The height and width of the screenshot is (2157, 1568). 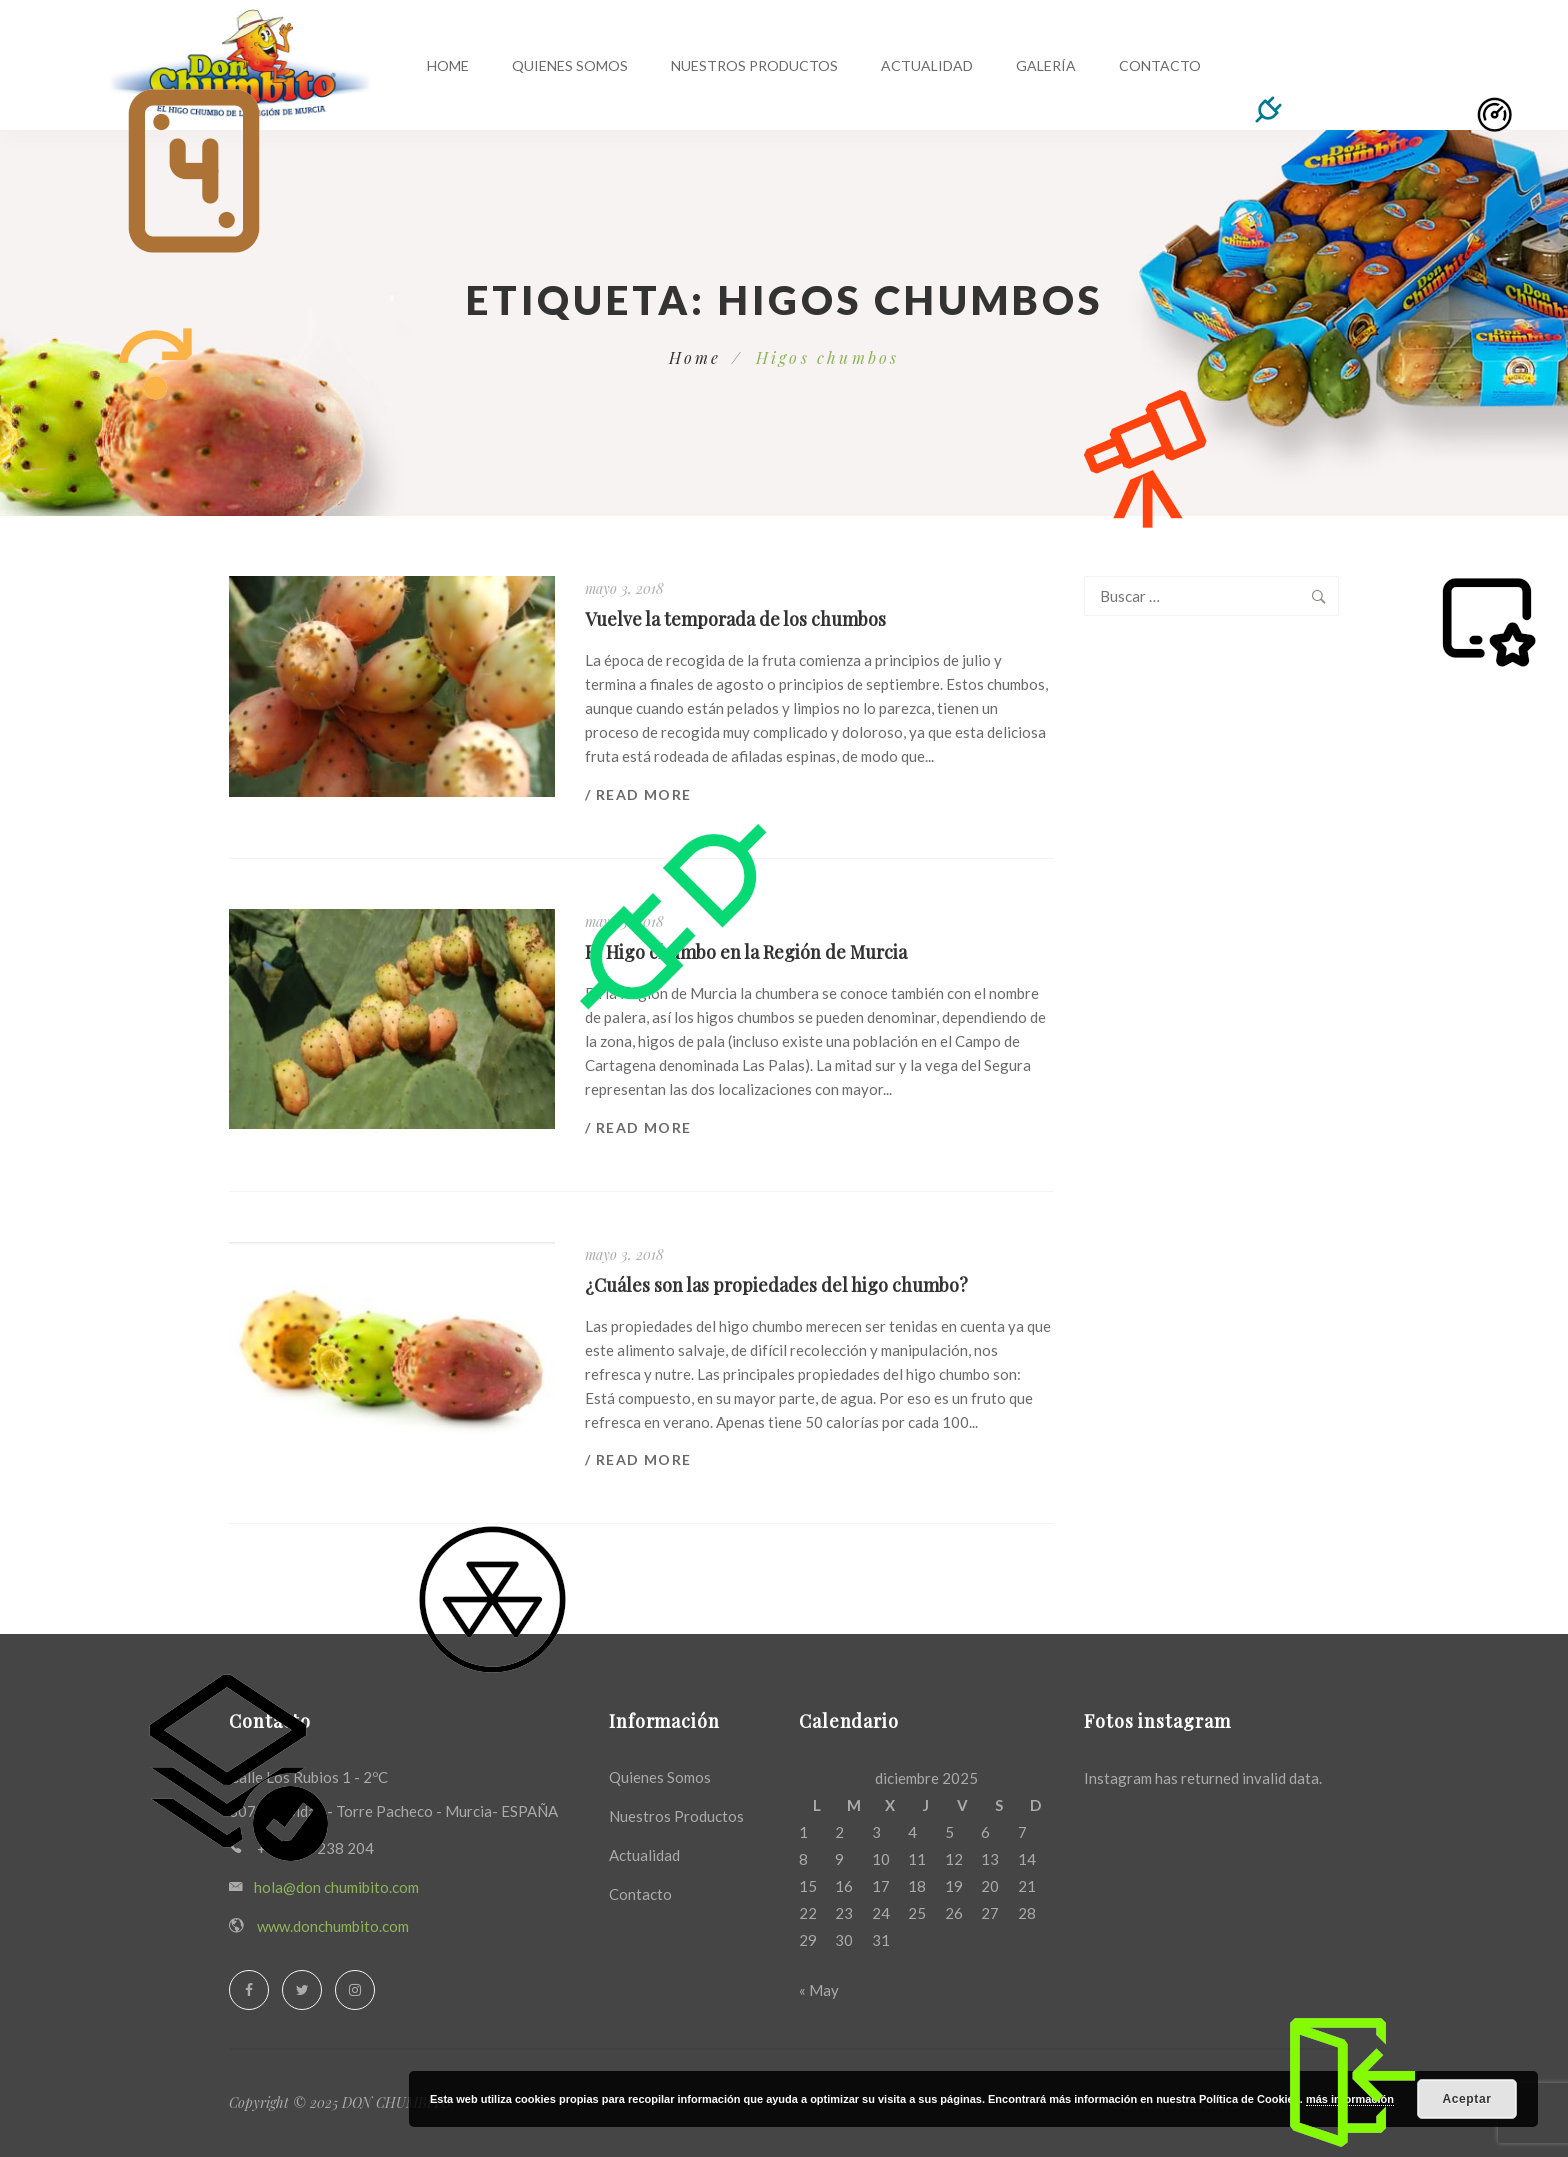 I want to click on disconnect from debug session, so click(x=676, y=920).